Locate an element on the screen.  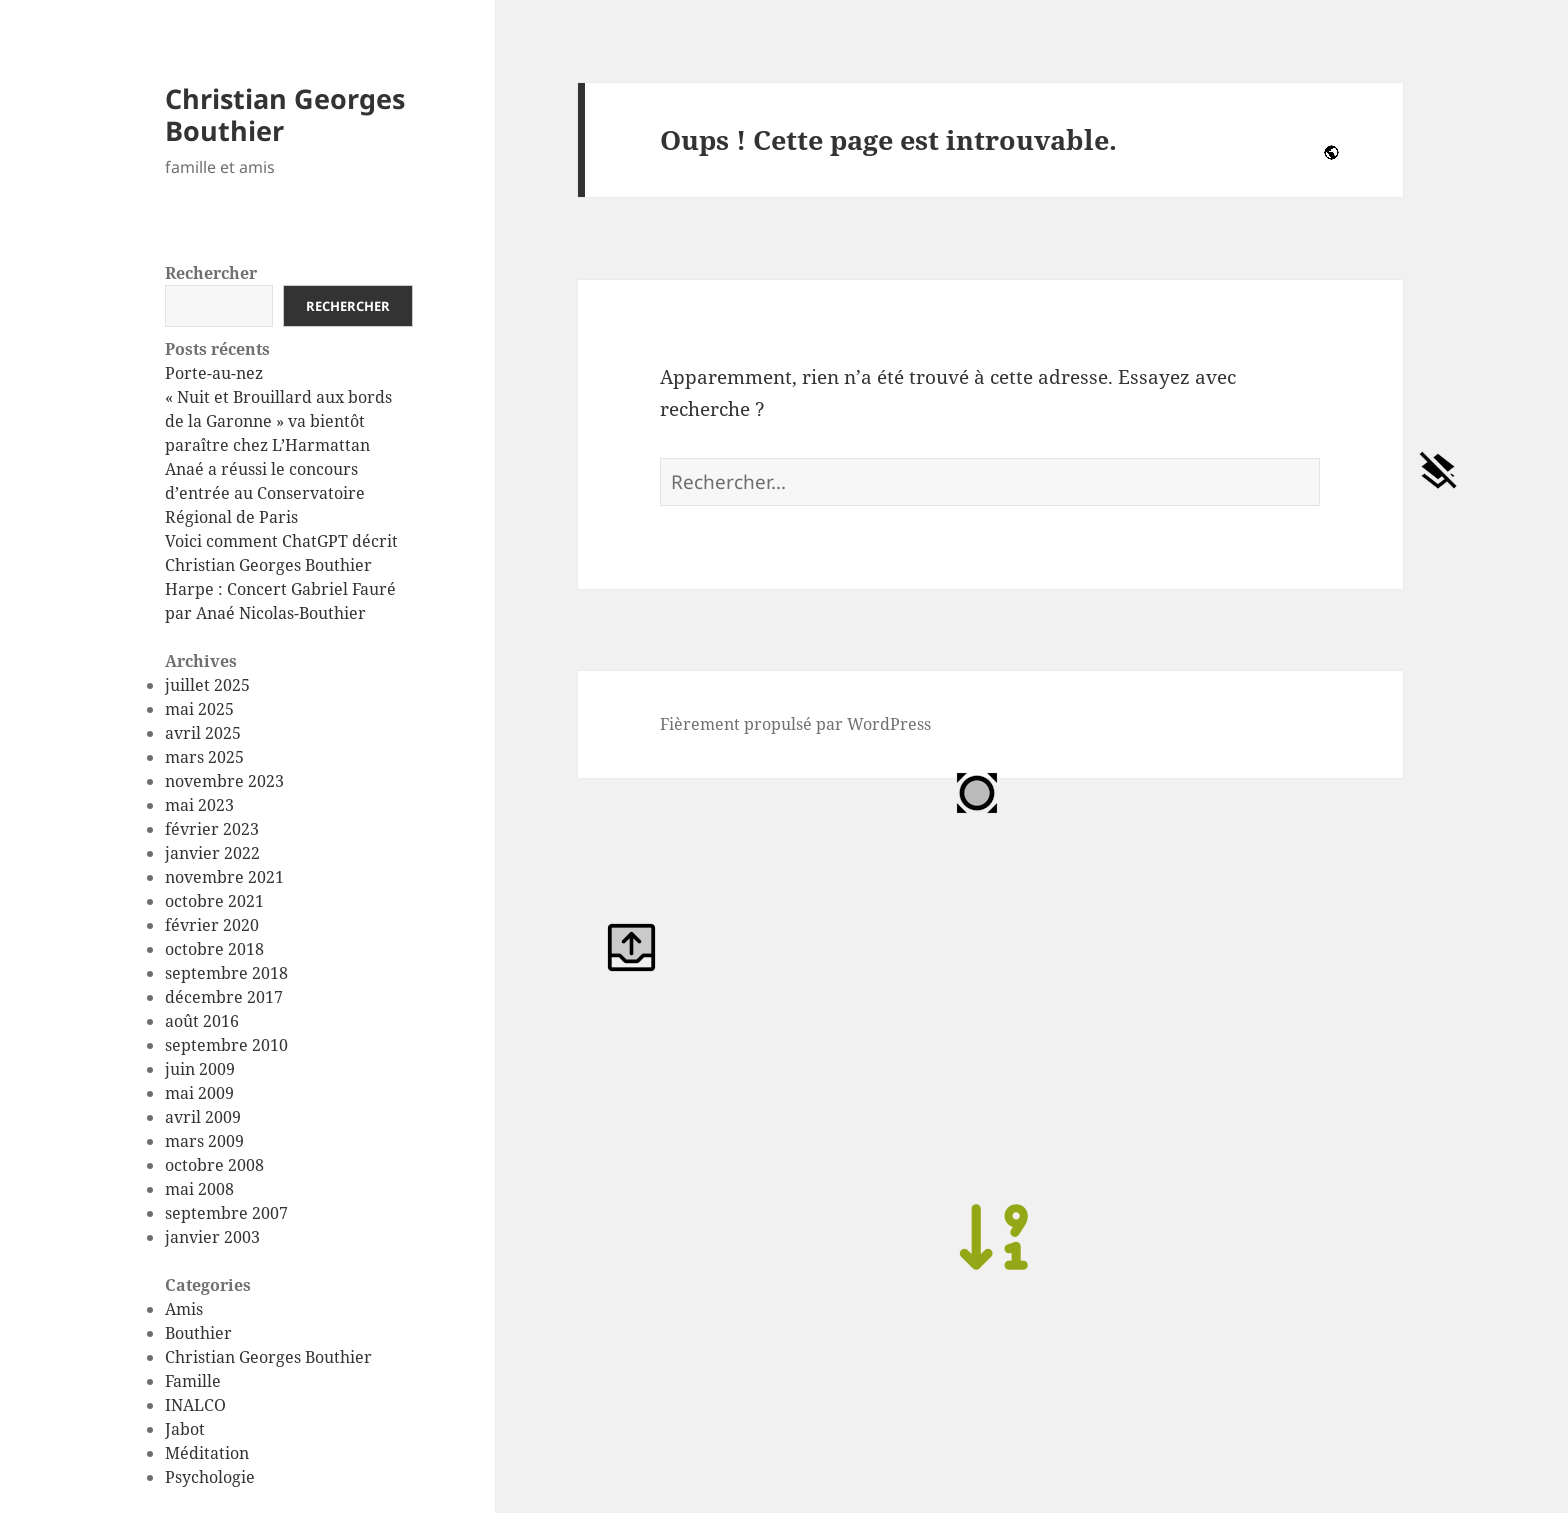
sort numbers in descending order is located at coordinates (995, 1237).